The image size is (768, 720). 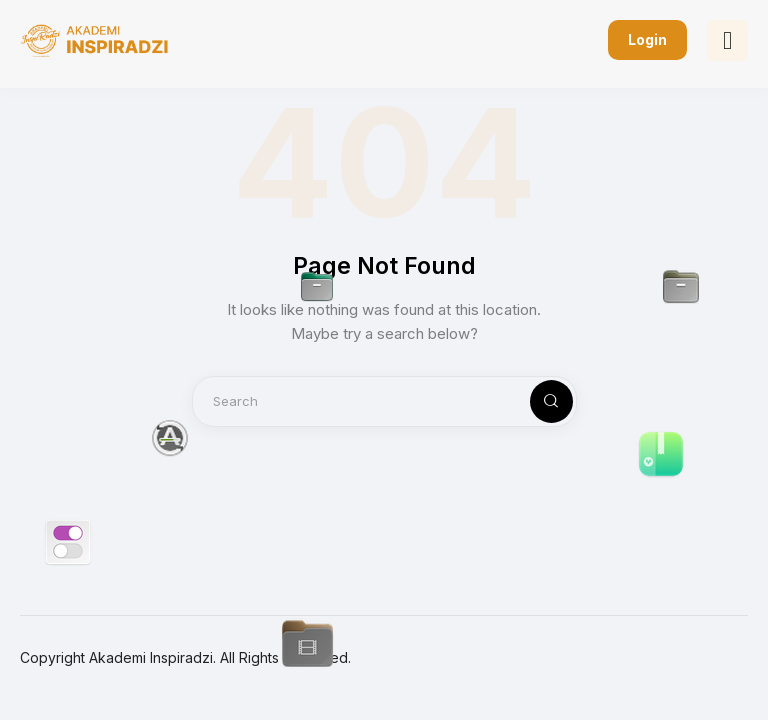 I want to click on open the file manager app, so click(x=681, y=286).